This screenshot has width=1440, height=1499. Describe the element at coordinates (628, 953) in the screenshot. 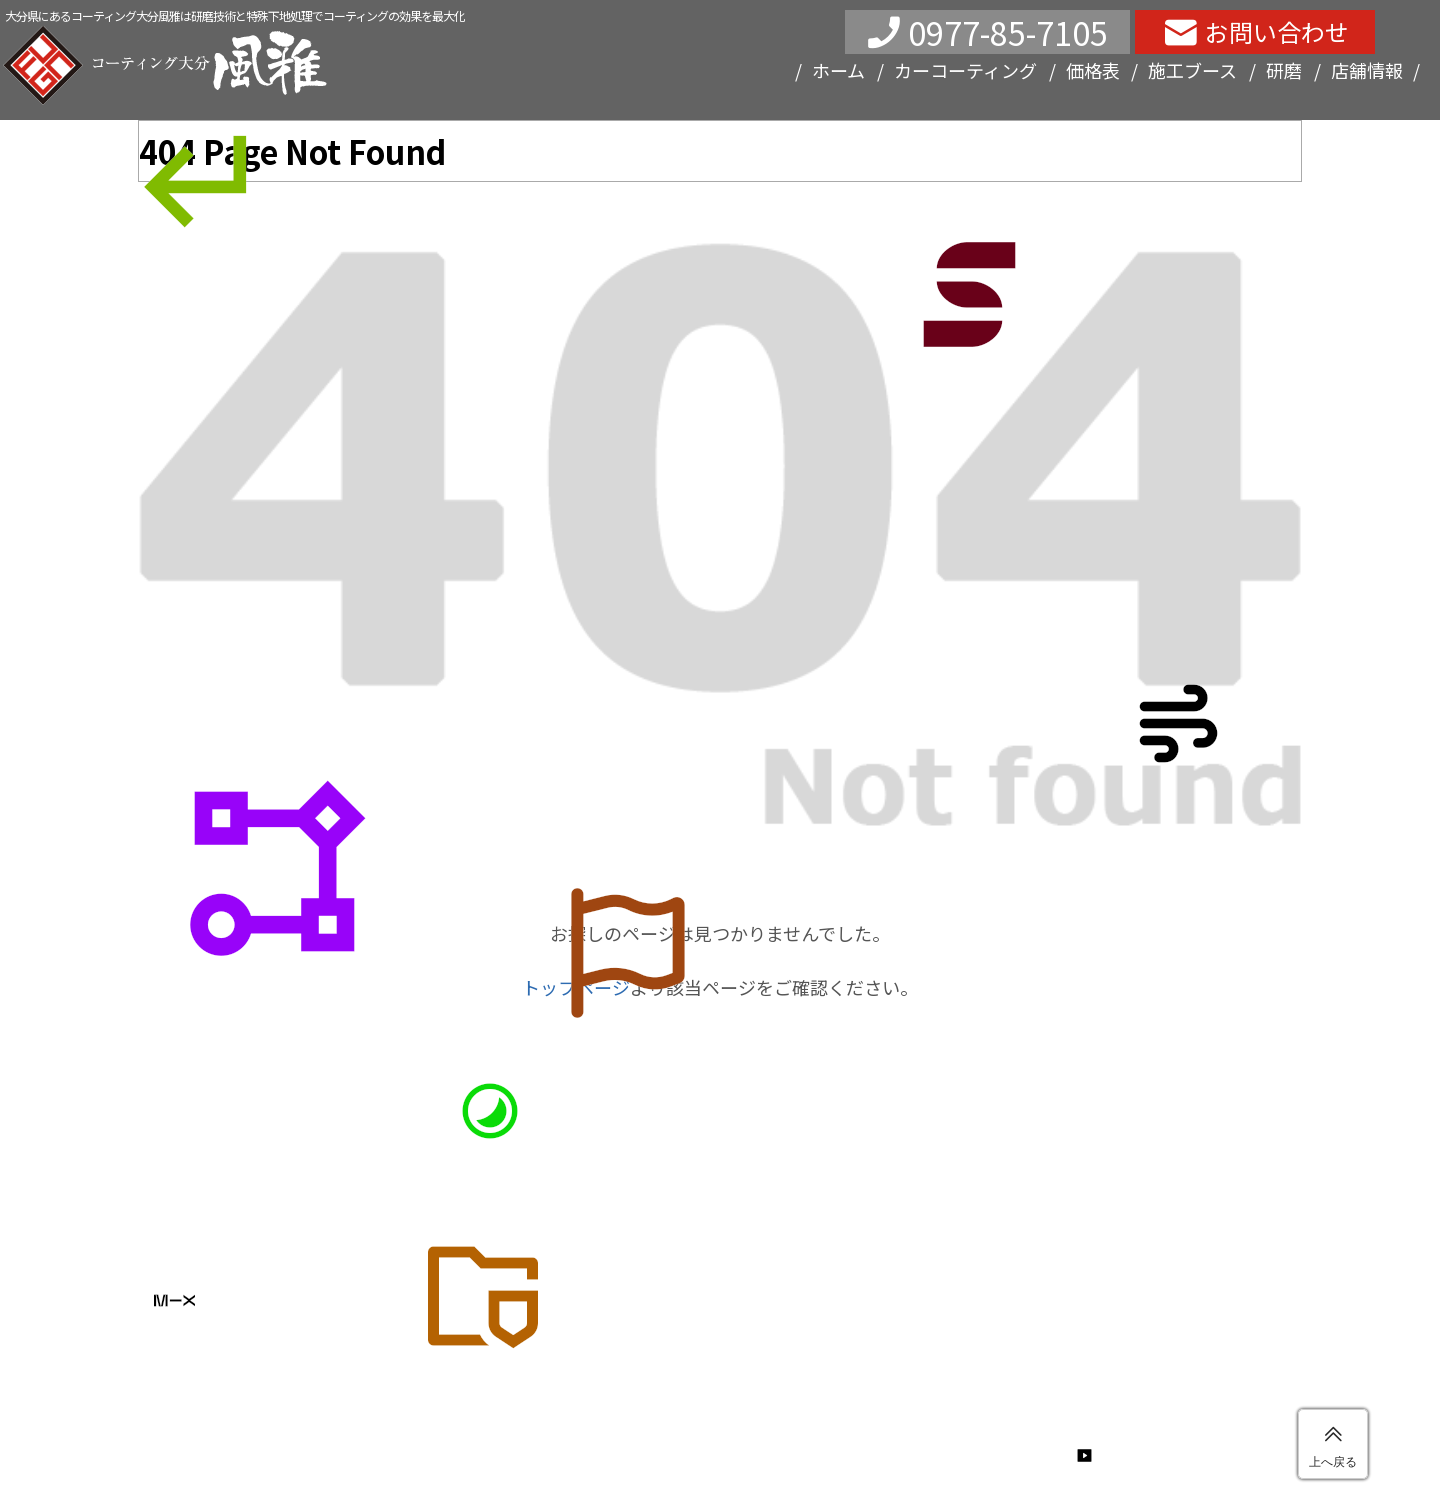

I see `flag or bookmark this item` at that location.